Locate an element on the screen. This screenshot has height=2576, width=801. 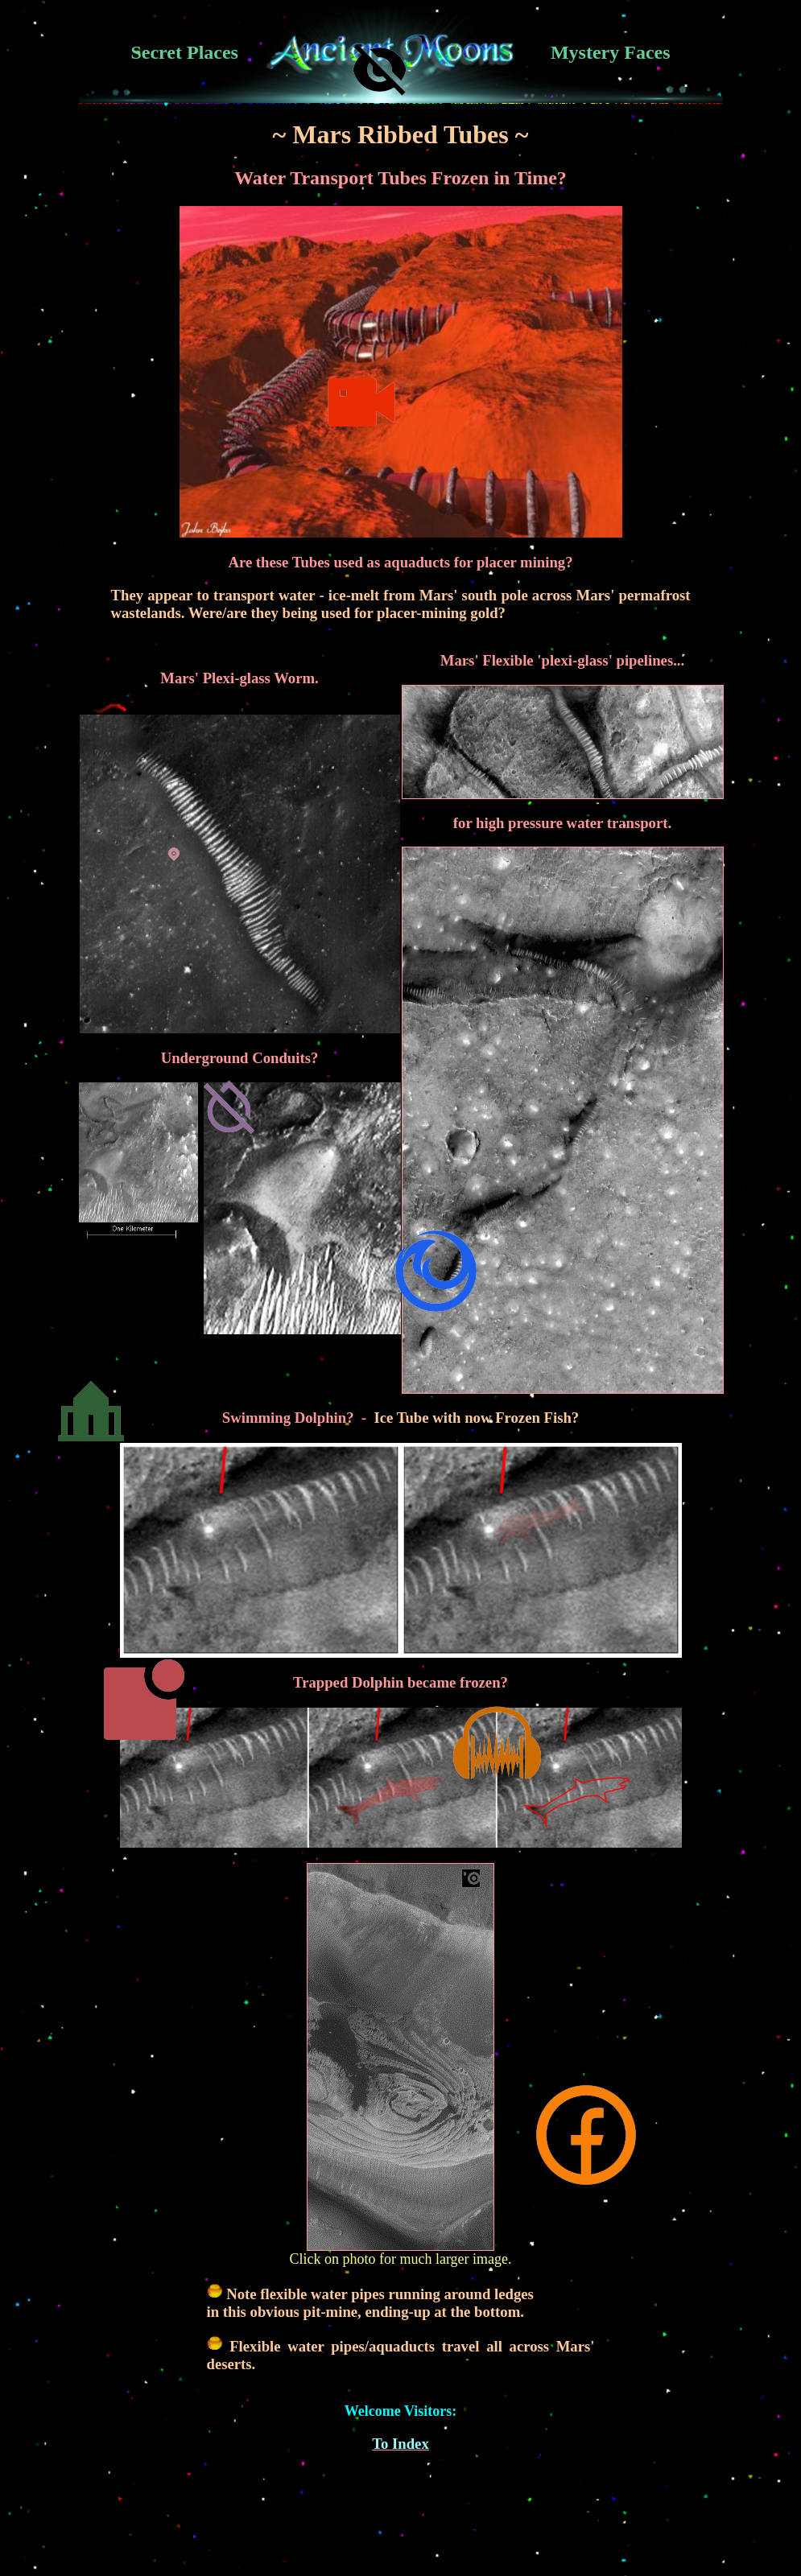
connect with Facebook is located at coordinates (586, 2135).